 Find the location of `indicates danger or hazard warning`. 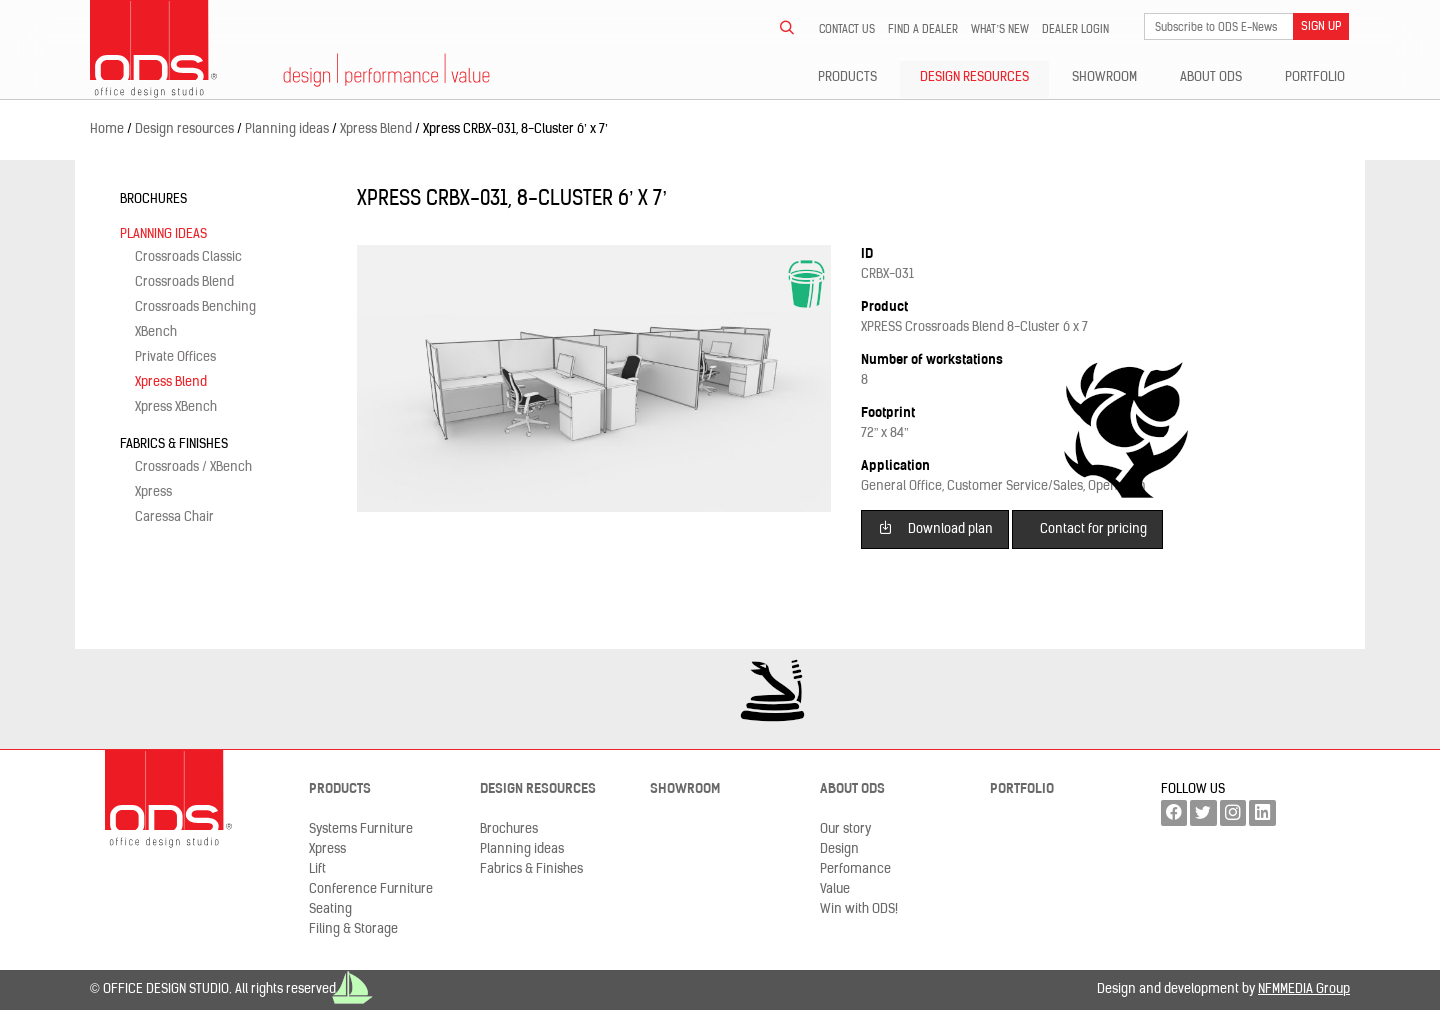

indicates danger or hazard warning is located at coordinates (772, 690).